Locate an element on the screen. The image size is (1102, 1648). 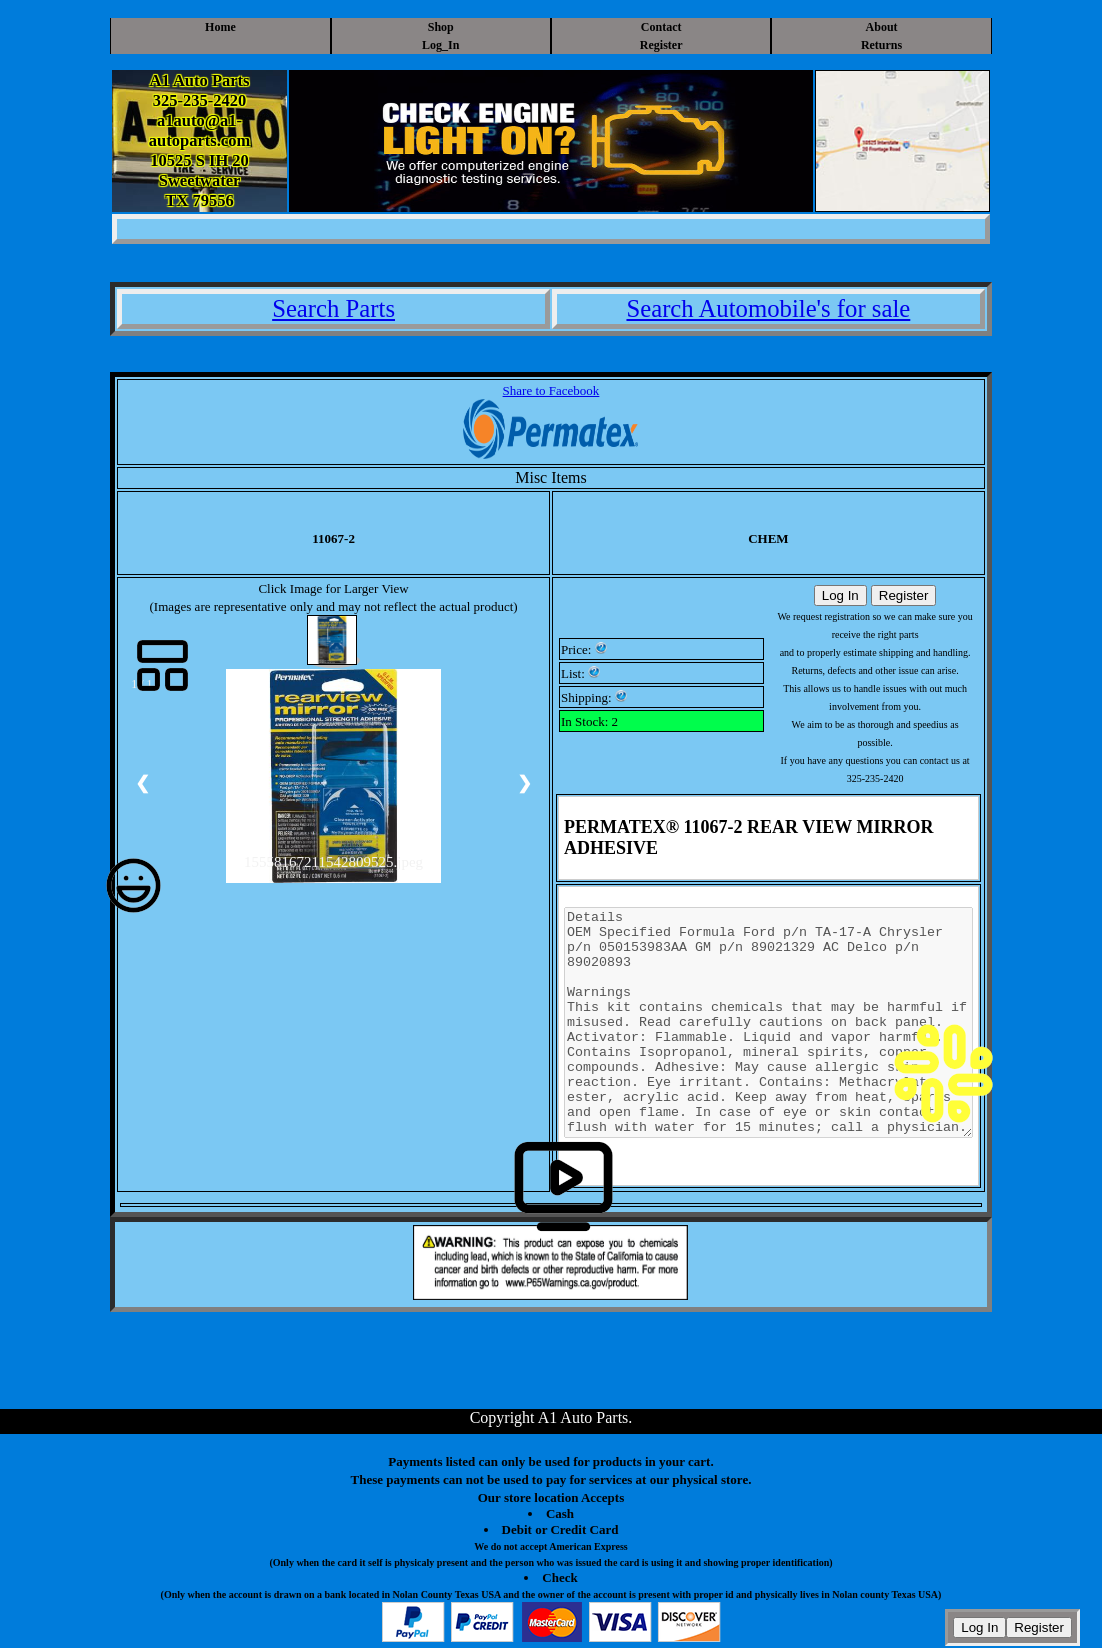
play video or stream content on TV is located at coordinates (563, 1186).